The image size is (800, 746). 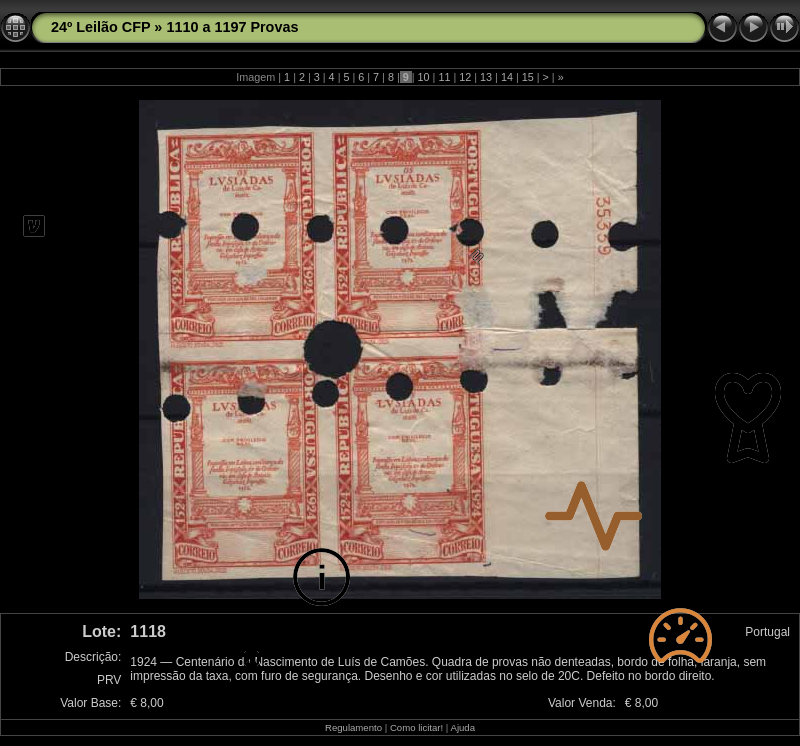 What do you see at coordinates (322, 577) in the screenshot?
I see `view more information or details` at bounding box center [322, 577].